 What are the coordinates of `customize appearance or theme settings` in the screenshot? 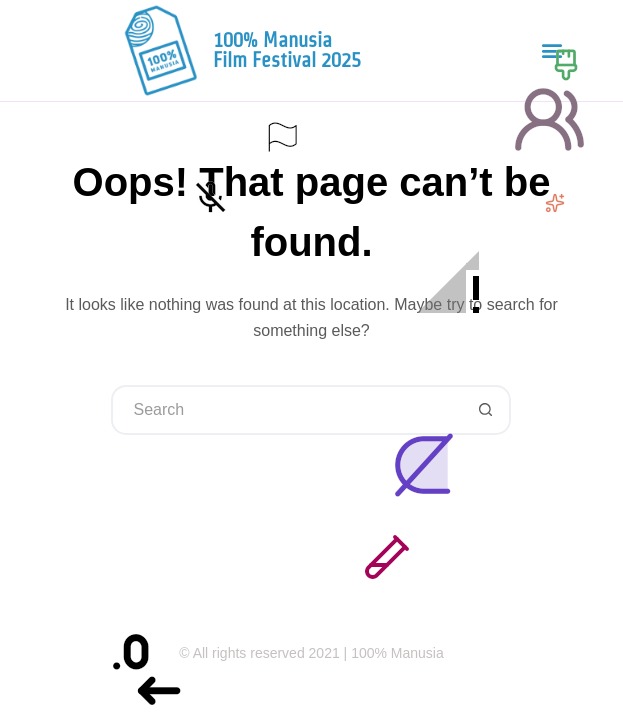 It's located at (566, 65).